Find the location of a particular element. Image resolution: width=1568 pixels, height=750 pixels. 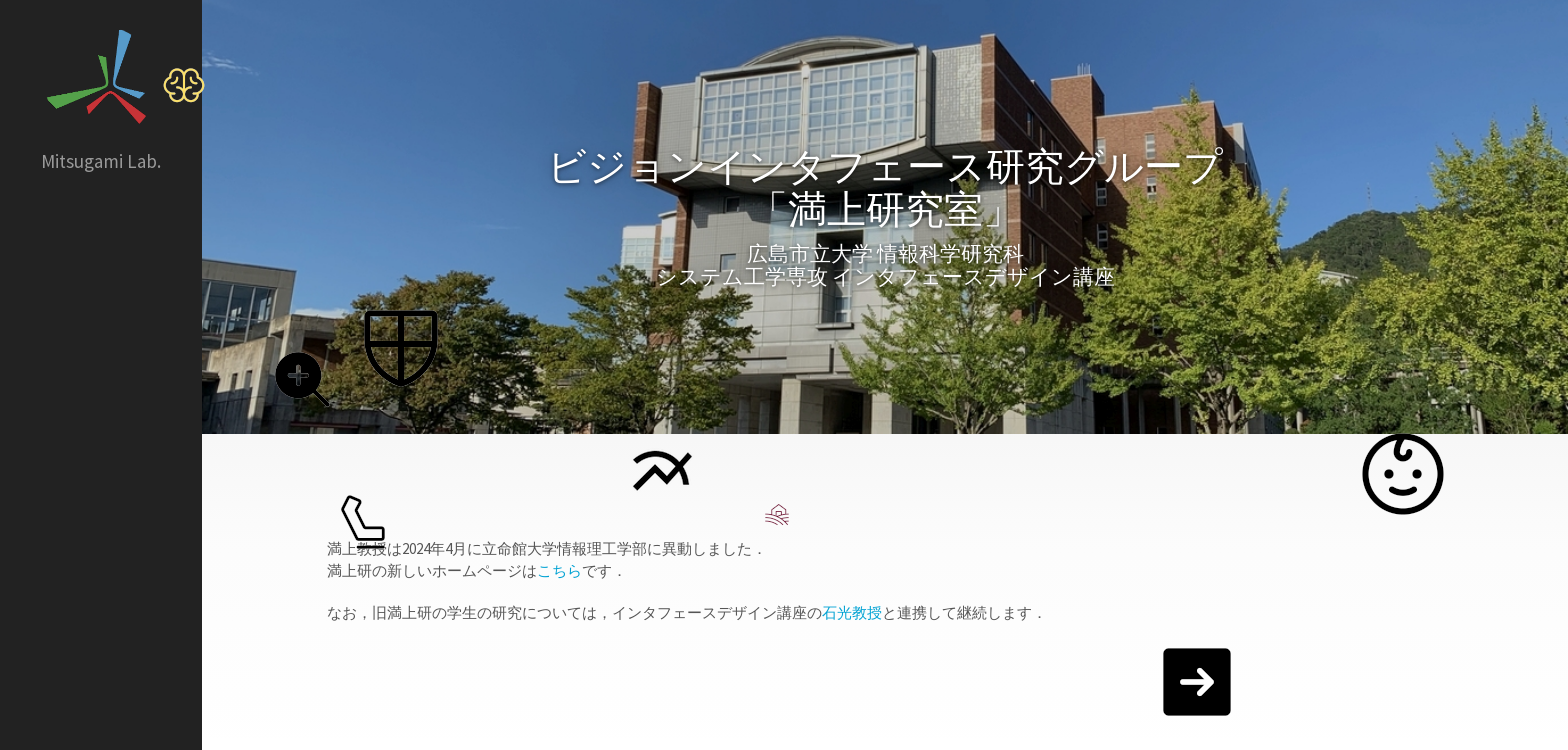

access baby or child-related settings is located at coordinates (1403, 474).